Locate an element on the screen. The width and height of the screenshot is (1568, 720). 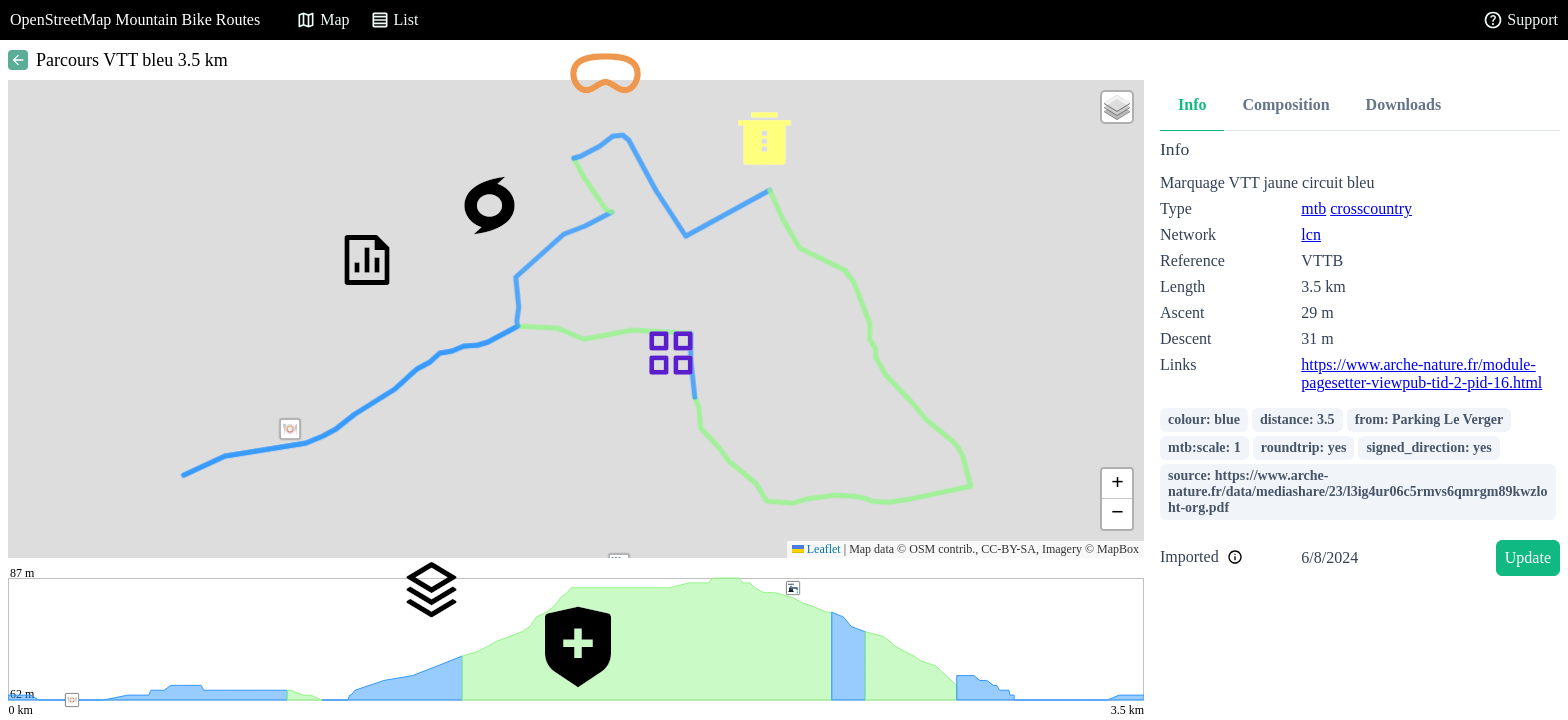
view report or analytics document is located at coordinates (367, 260).